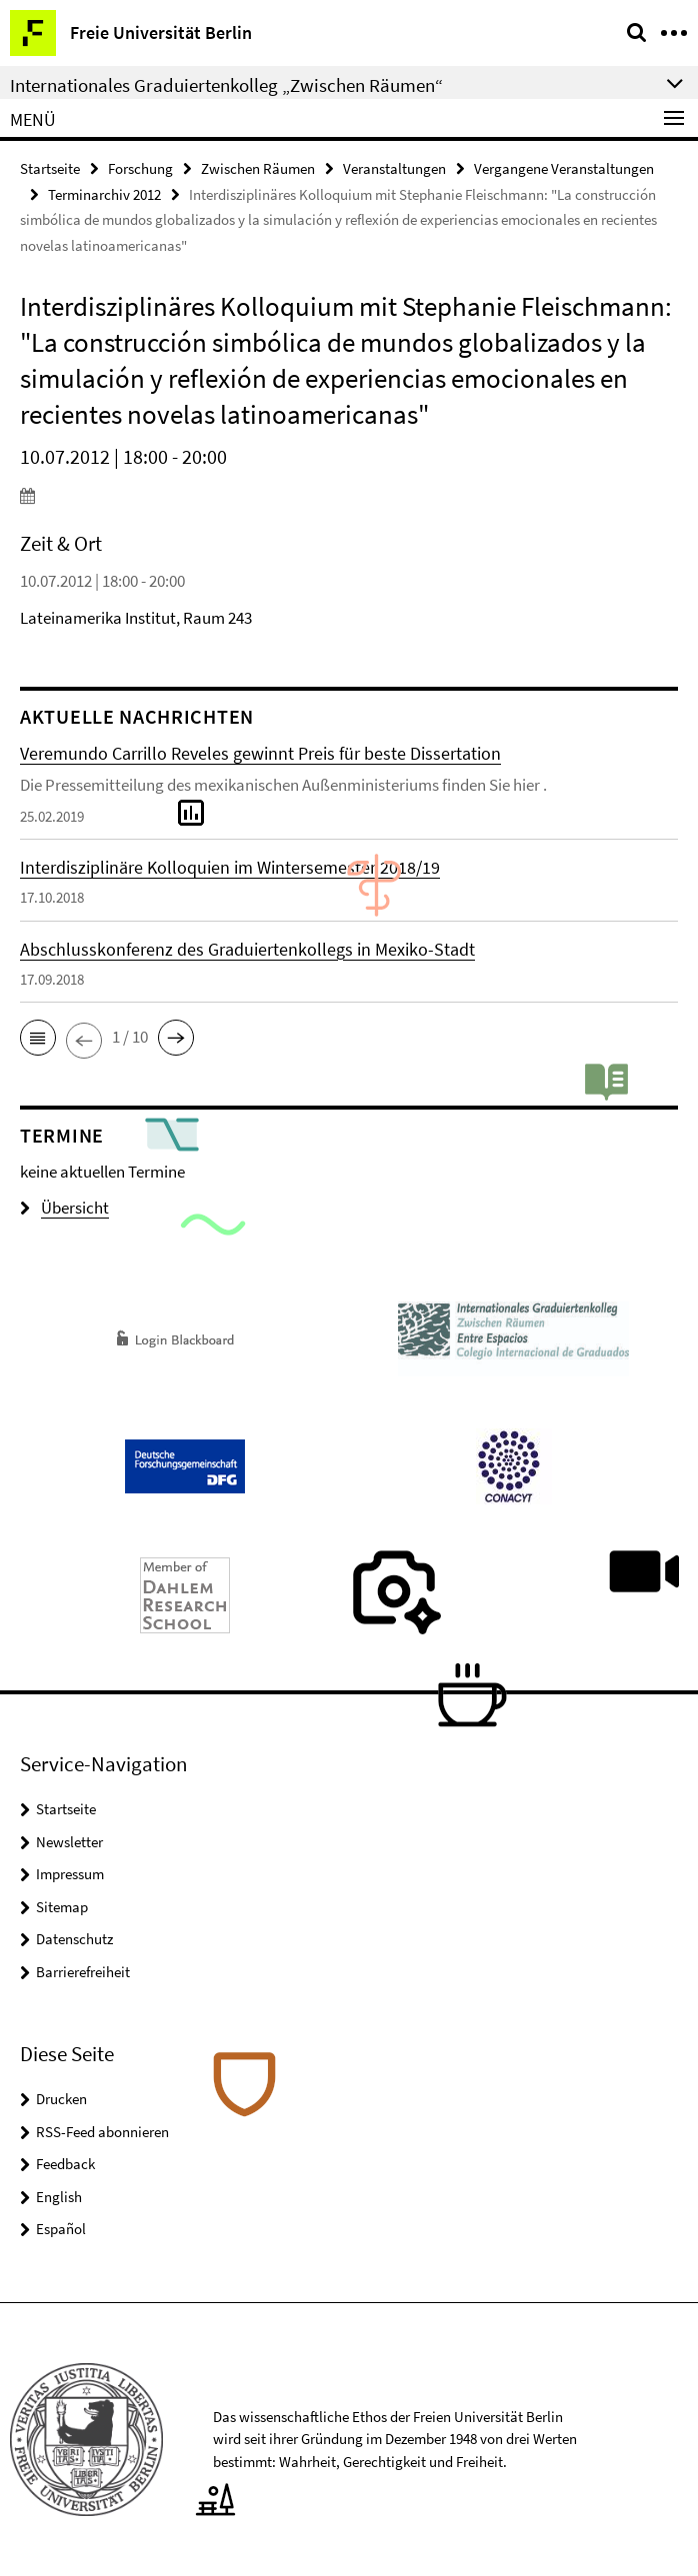 The height and width of the screenshot is (2576, 698). What do you see at coordinates (606, 1079) in the screenshot?
I see `open reading mode or e-reader` at bounding box center [606, 1079].